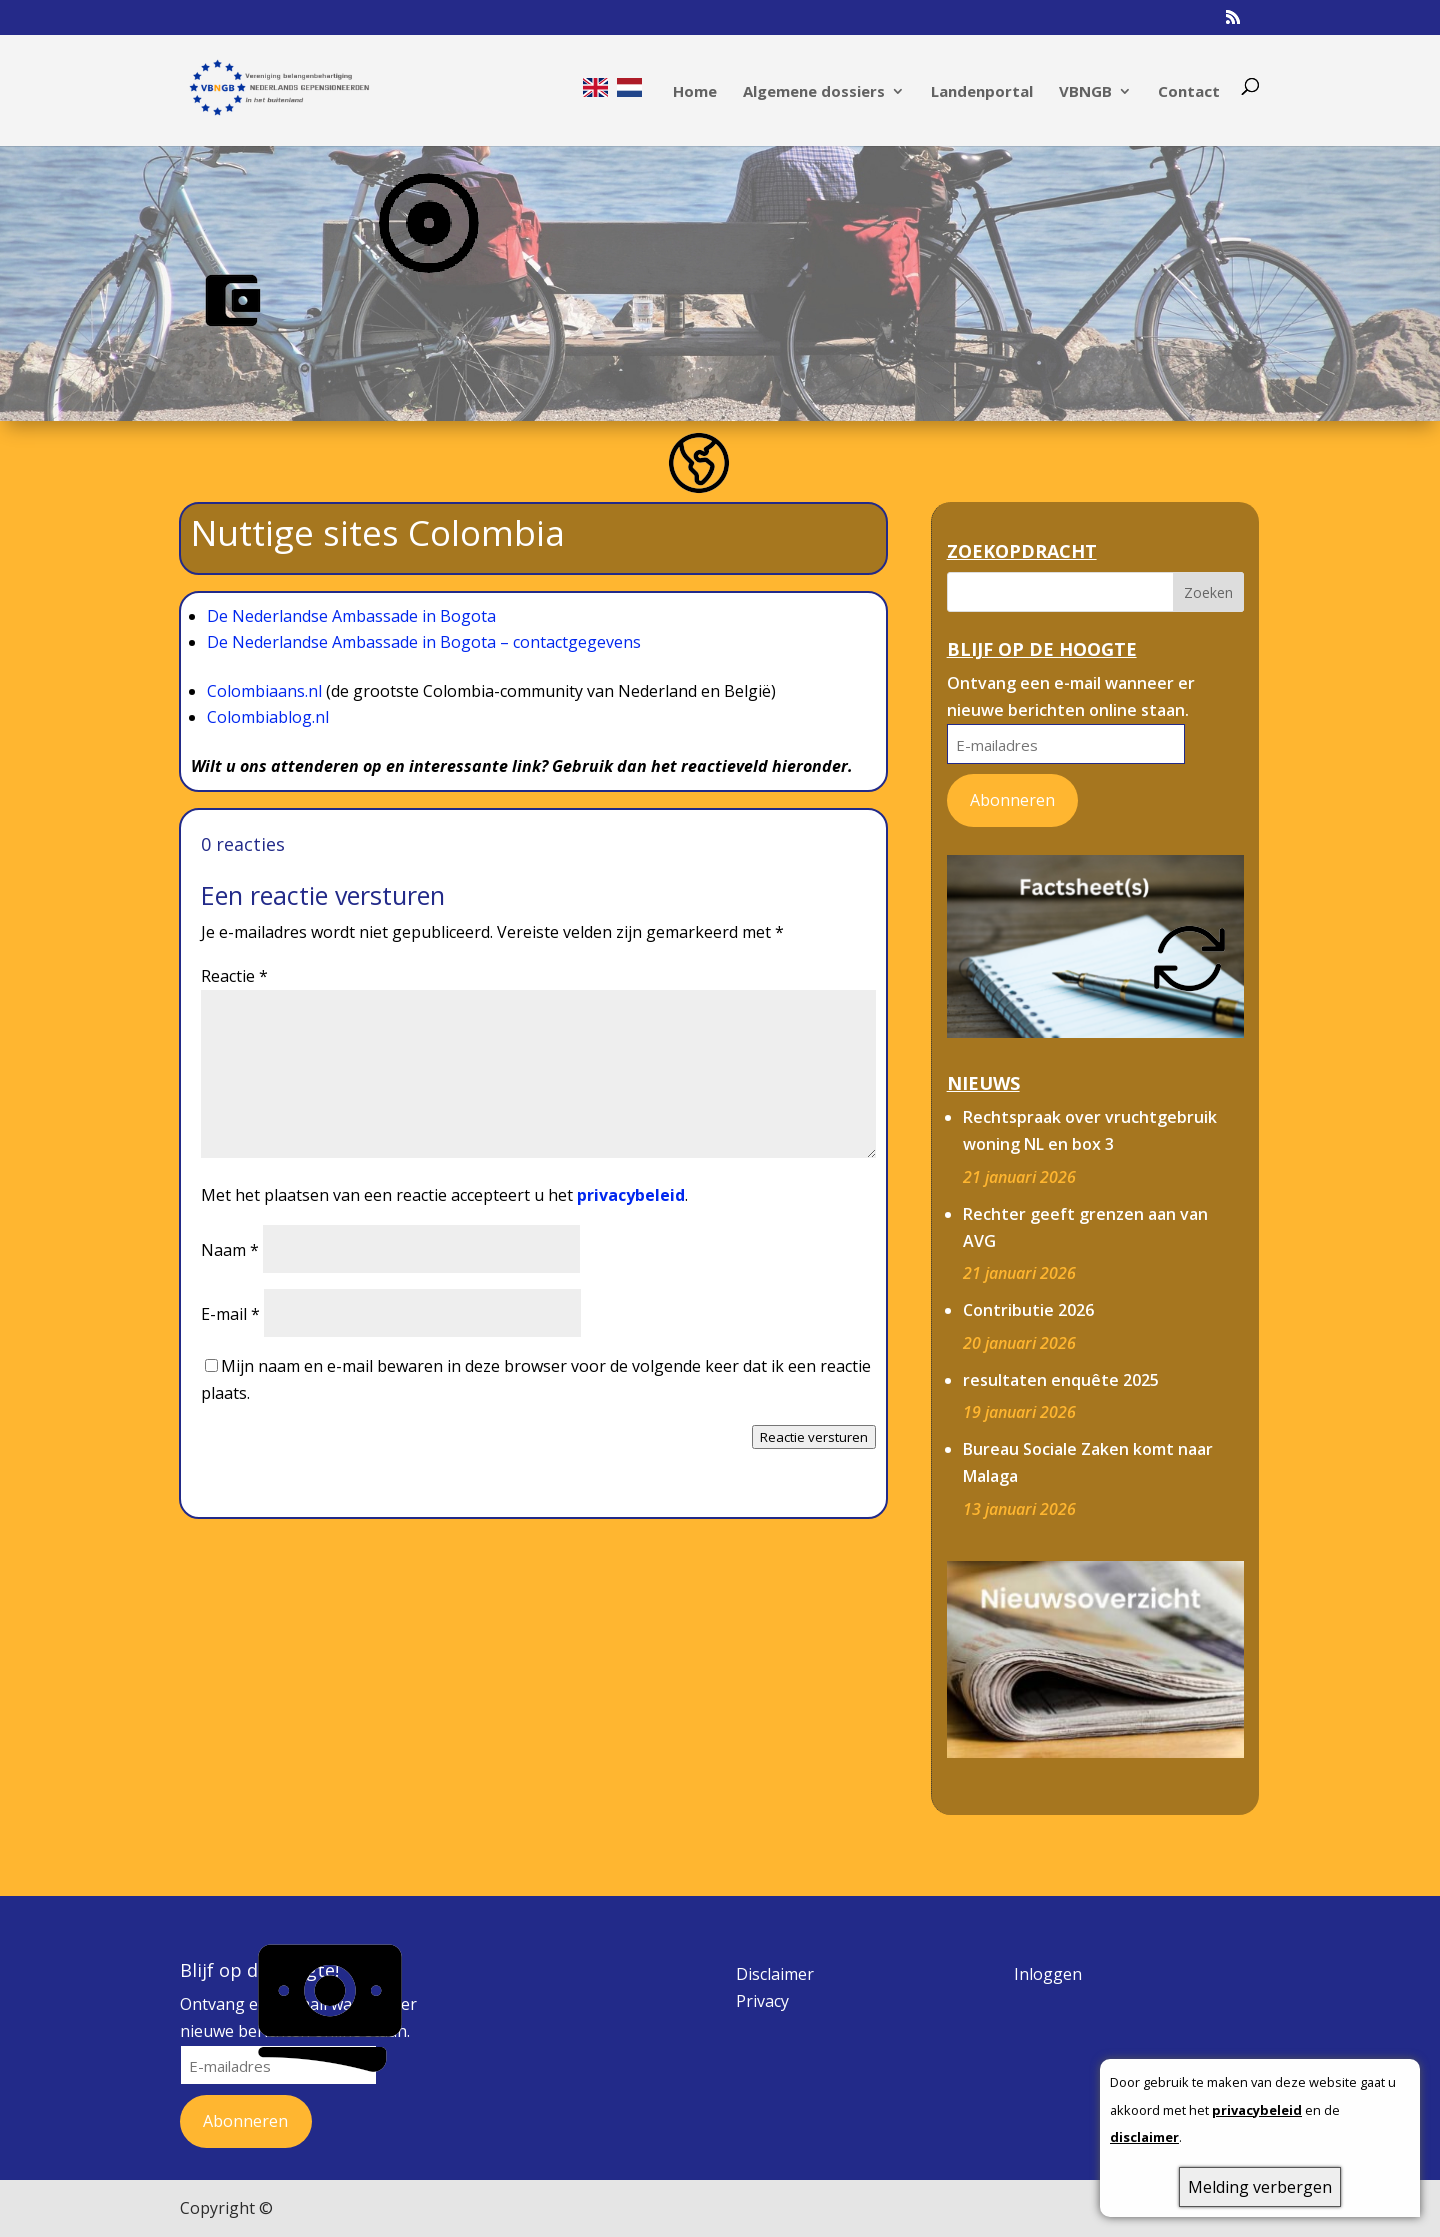 This screenshot has height=2237, width=1440. Describe the element at coordinates (699, 463) in the screenshot. I see `view americas region or western hemisphere` at that location.